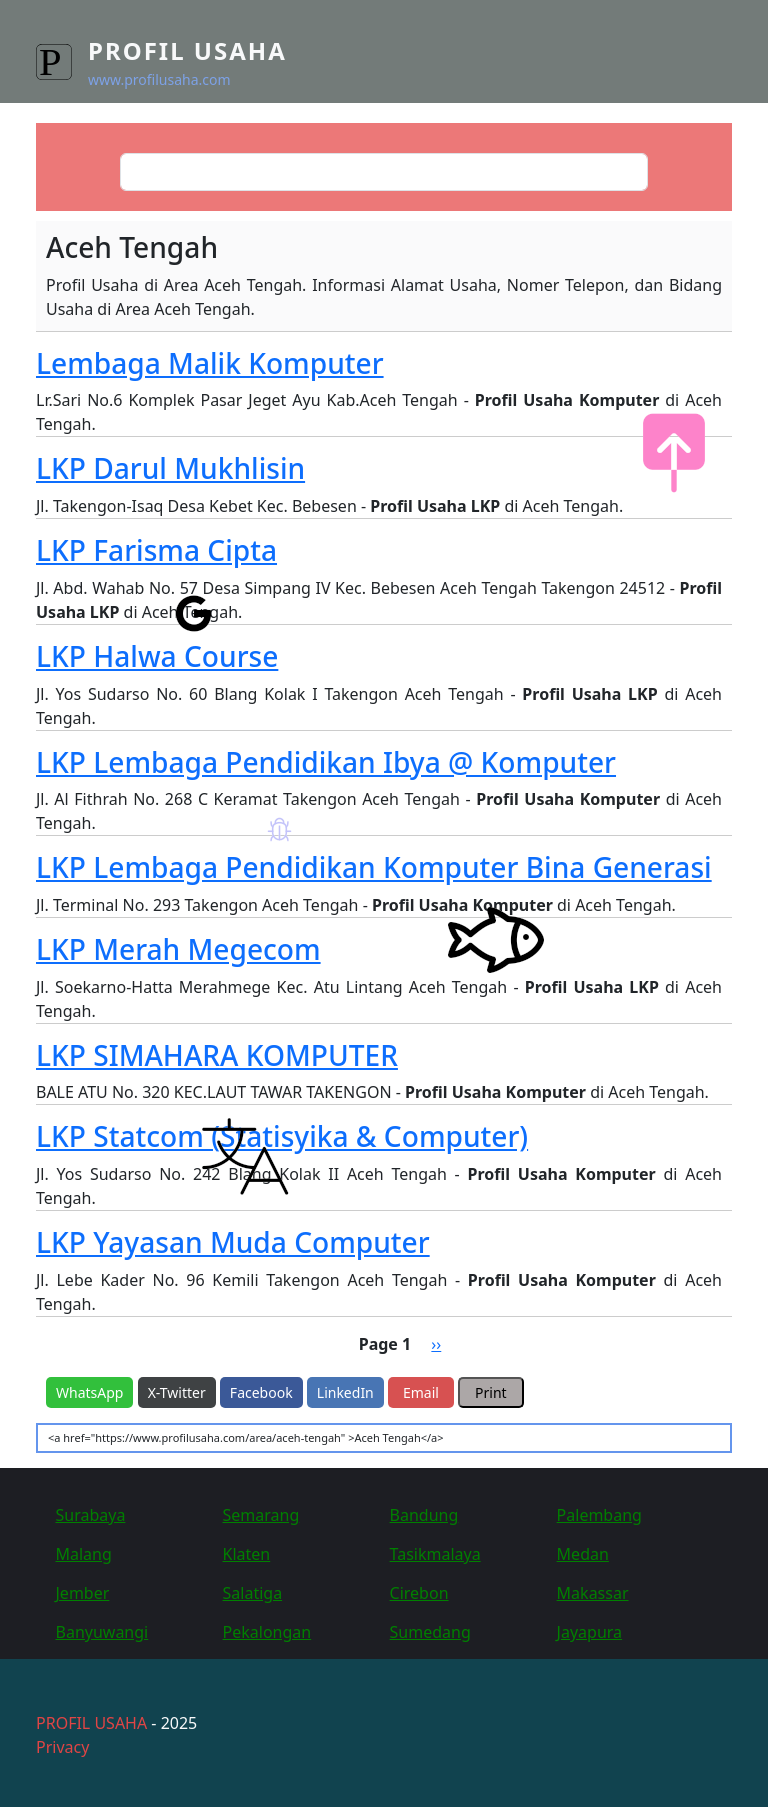  Describe the element at coordinates (674, 453) in the screenshot. I see `upload or push content to a server` at that location.